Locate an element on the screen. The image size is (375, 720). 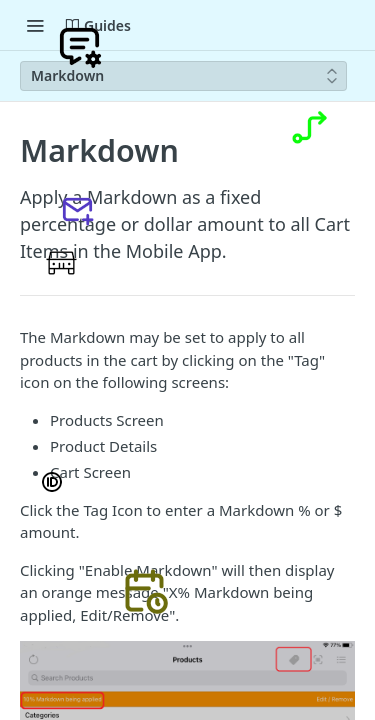
follow a guided path or tutorial is located at coordinates (309, 126).